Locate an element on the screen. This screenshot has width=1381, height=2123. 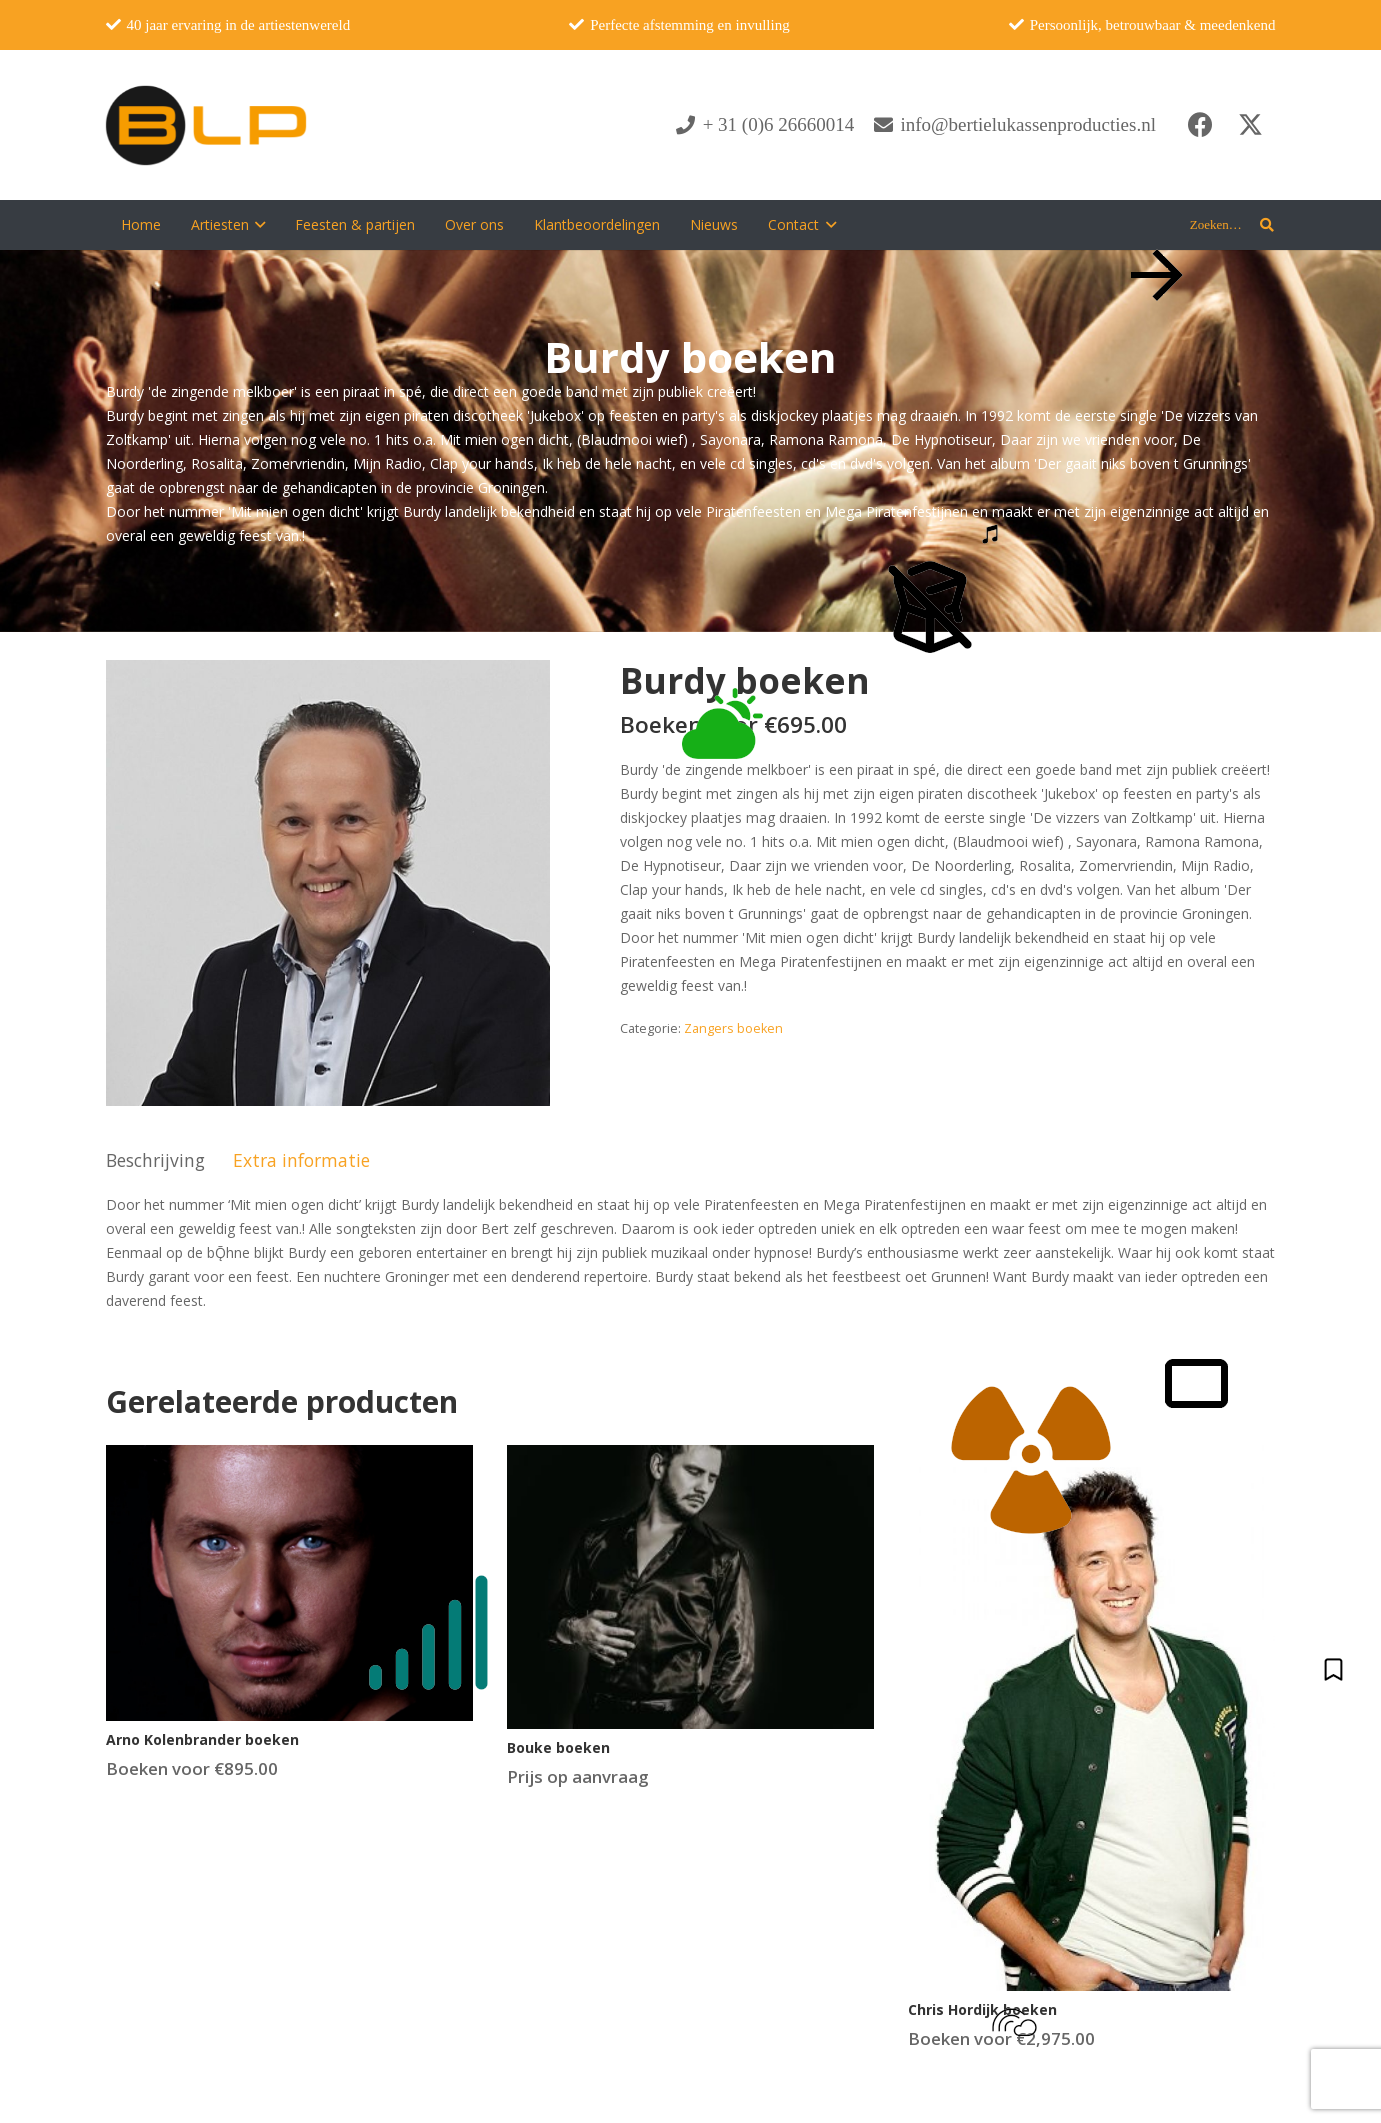
indicates full signal strength is located at coordinates (428, 1632).